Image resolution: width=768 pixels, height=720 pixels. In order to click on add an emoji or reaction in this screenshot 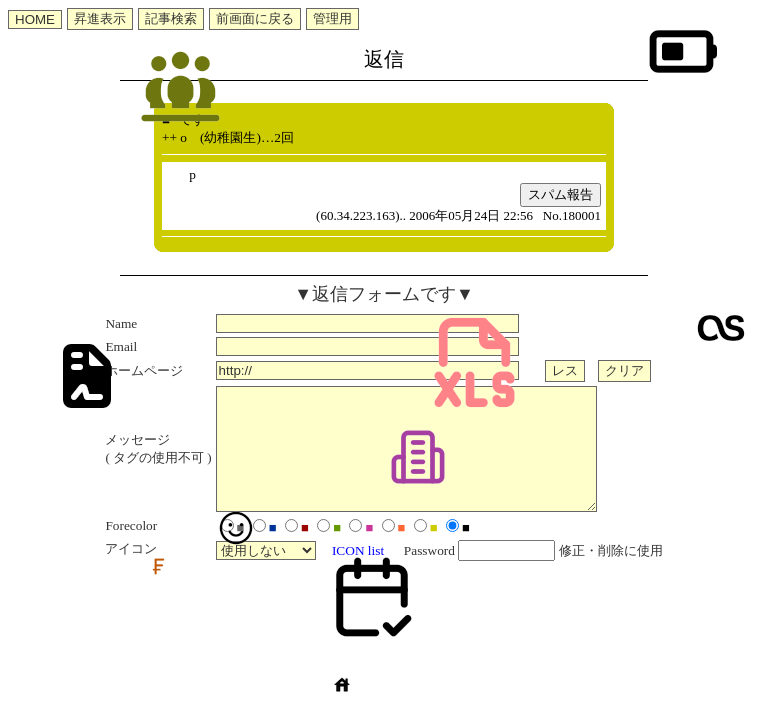, I will do `click(236, 528)`.